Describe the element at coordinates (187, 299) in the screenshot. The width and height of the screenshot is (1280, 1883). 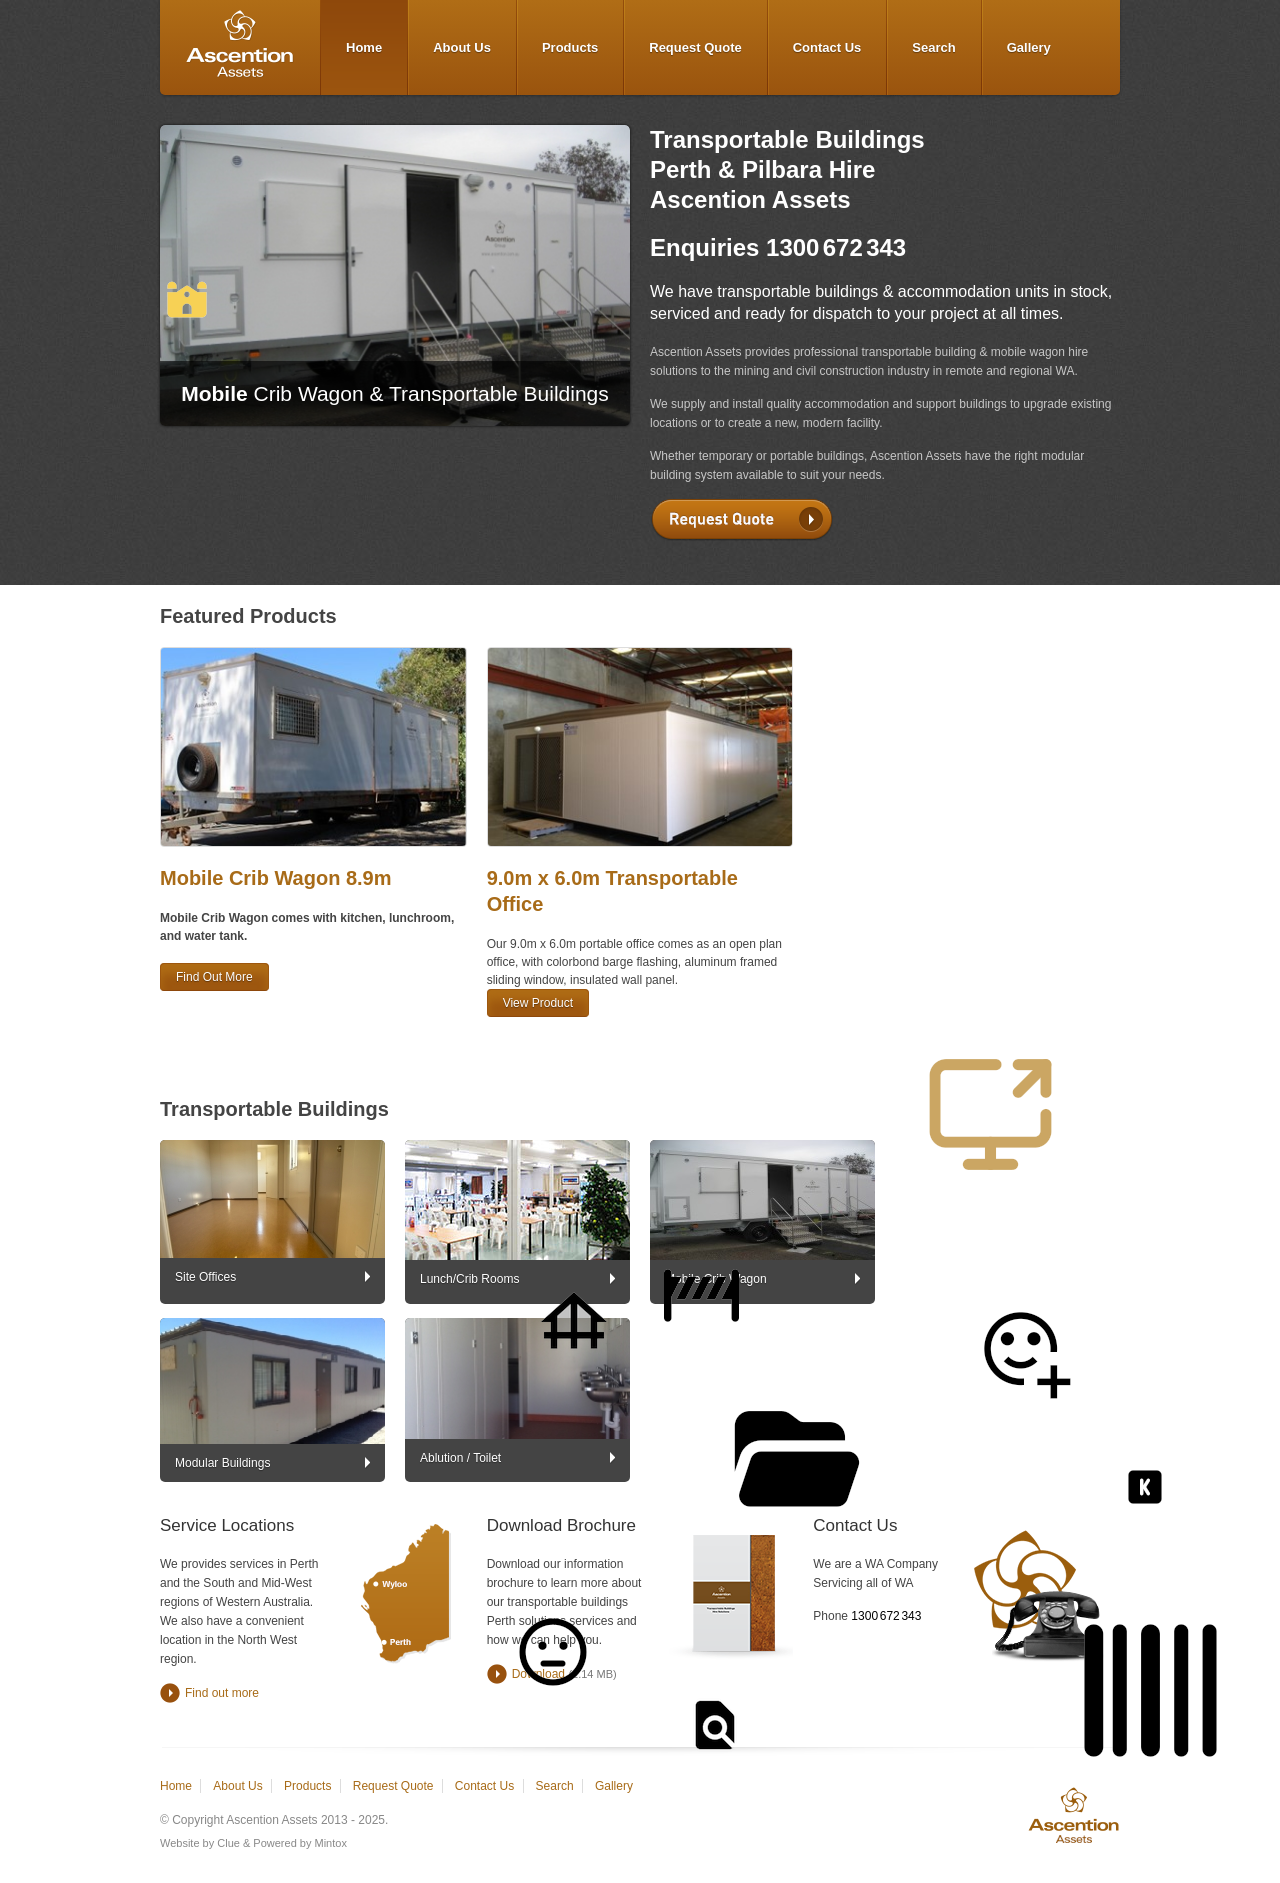
I see `find nearby synagogues` at that location.